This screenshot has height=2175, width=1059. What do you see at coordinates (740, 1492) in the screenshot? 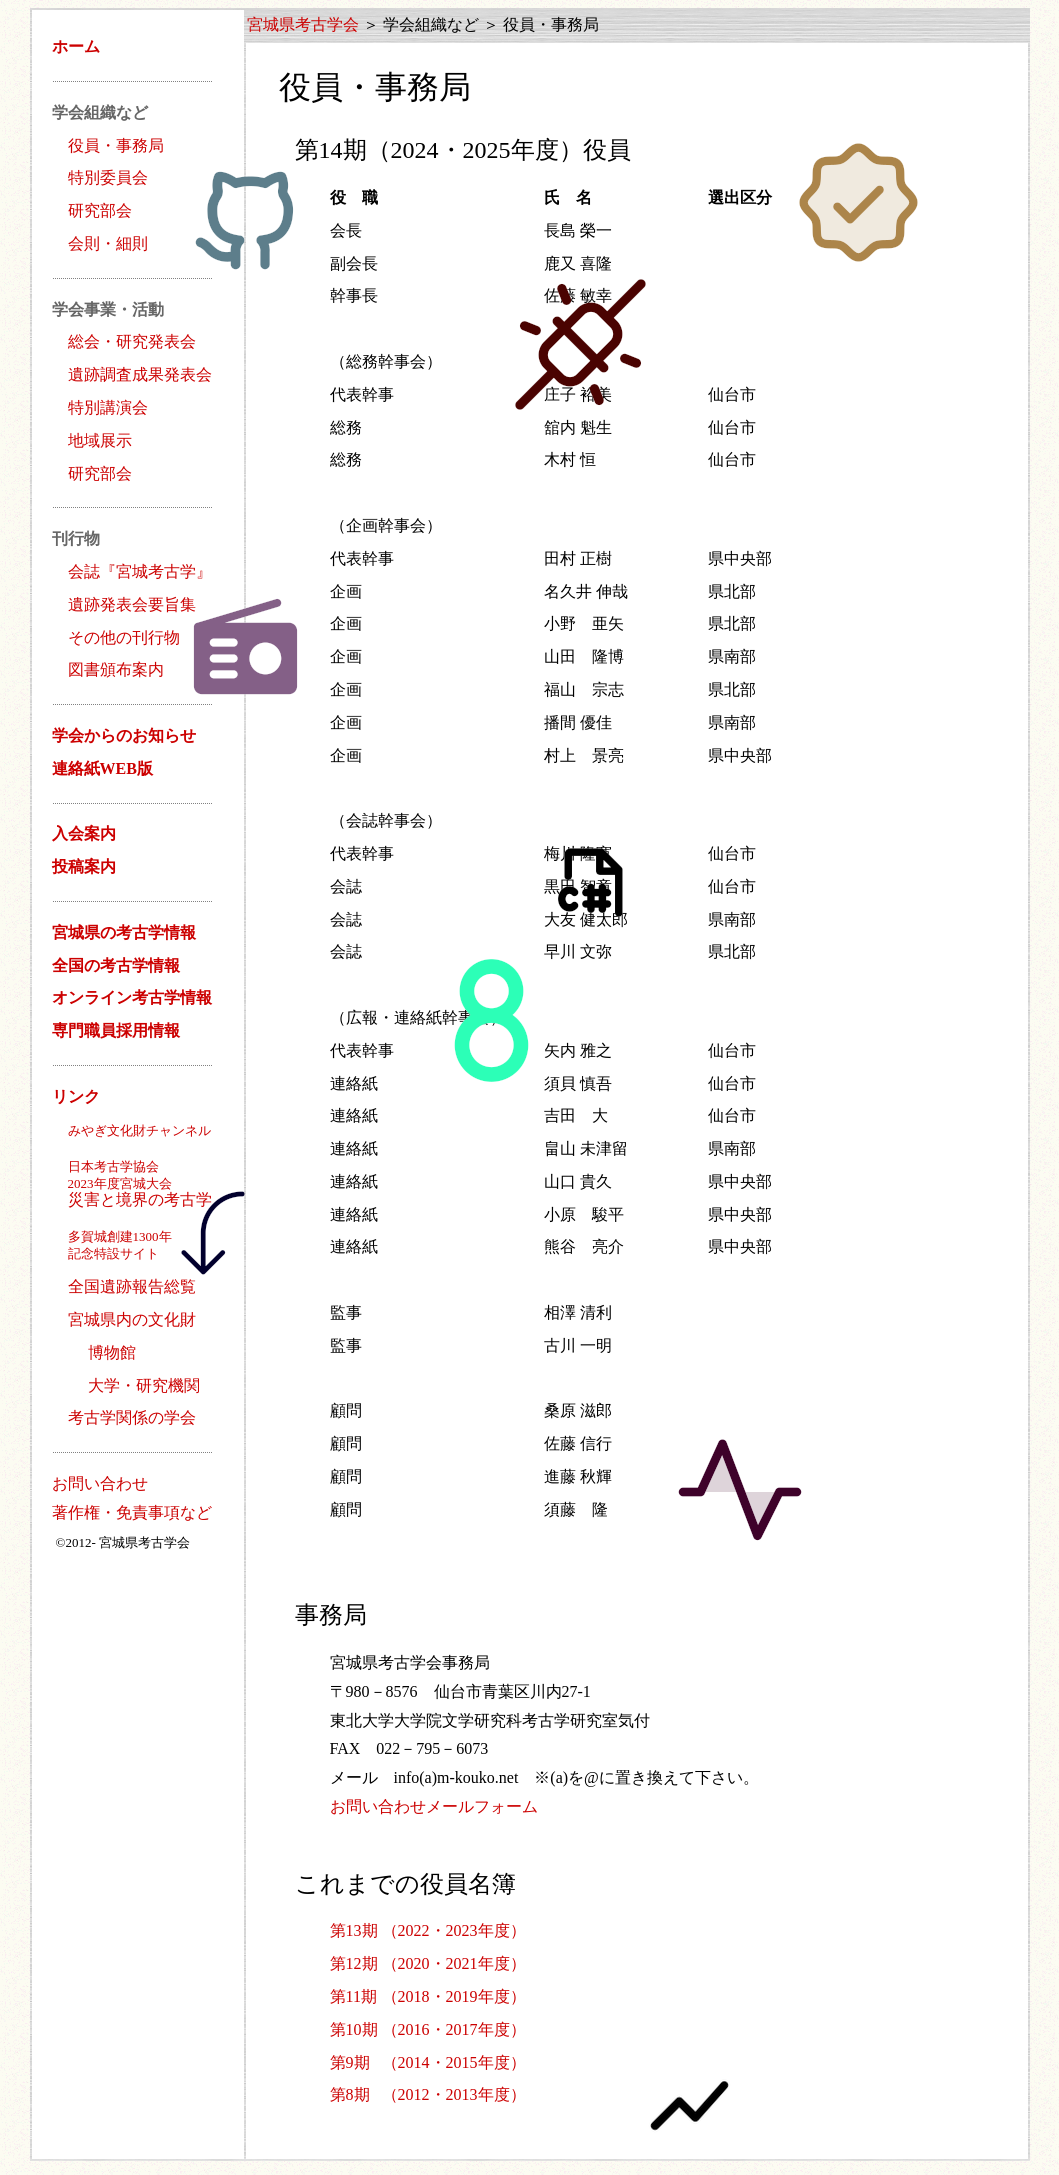
I see `view health or heart rate data` at bounding box center [740, 1492].